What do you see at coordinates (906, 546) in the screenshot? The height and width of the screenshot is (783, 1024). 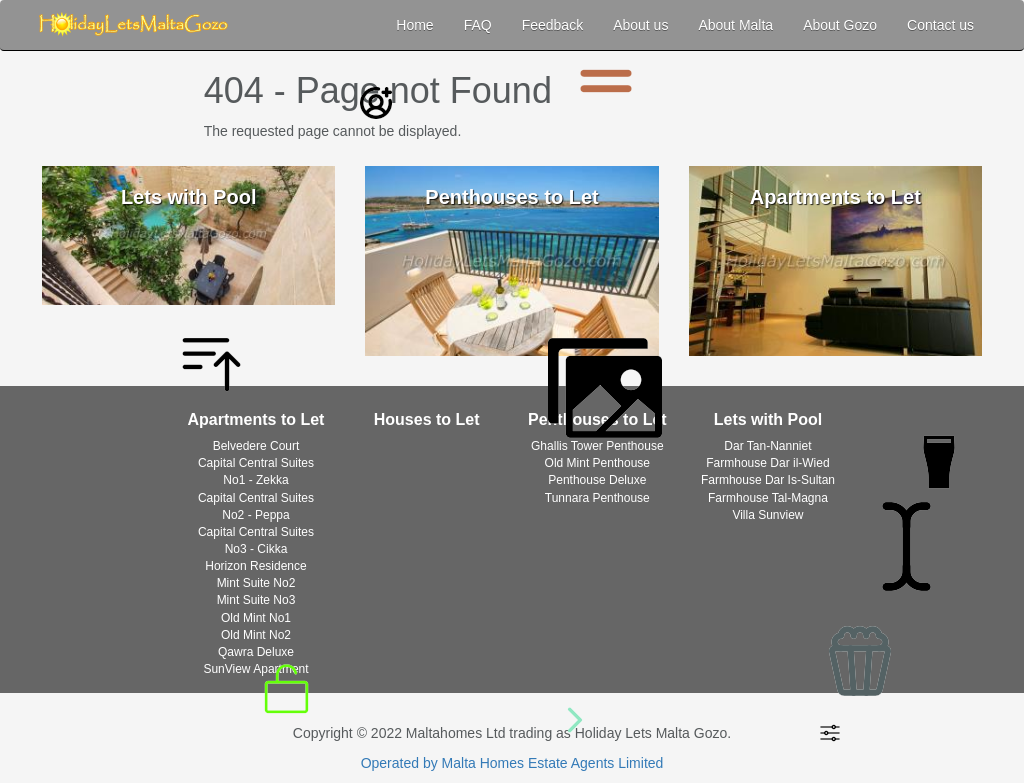 I see `indicates an active text input field` at bounding box center [906, 546].